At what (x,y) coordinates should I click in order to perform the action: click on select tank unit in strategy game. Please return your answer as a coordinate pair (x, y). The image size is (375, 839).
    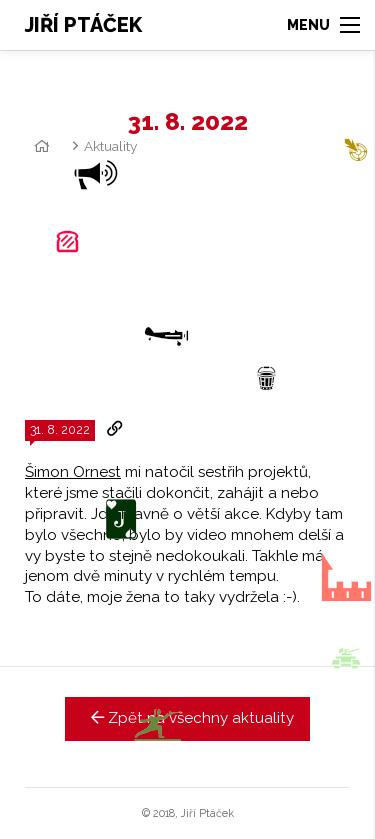
    Looking at the image, I should click on (346, 658).